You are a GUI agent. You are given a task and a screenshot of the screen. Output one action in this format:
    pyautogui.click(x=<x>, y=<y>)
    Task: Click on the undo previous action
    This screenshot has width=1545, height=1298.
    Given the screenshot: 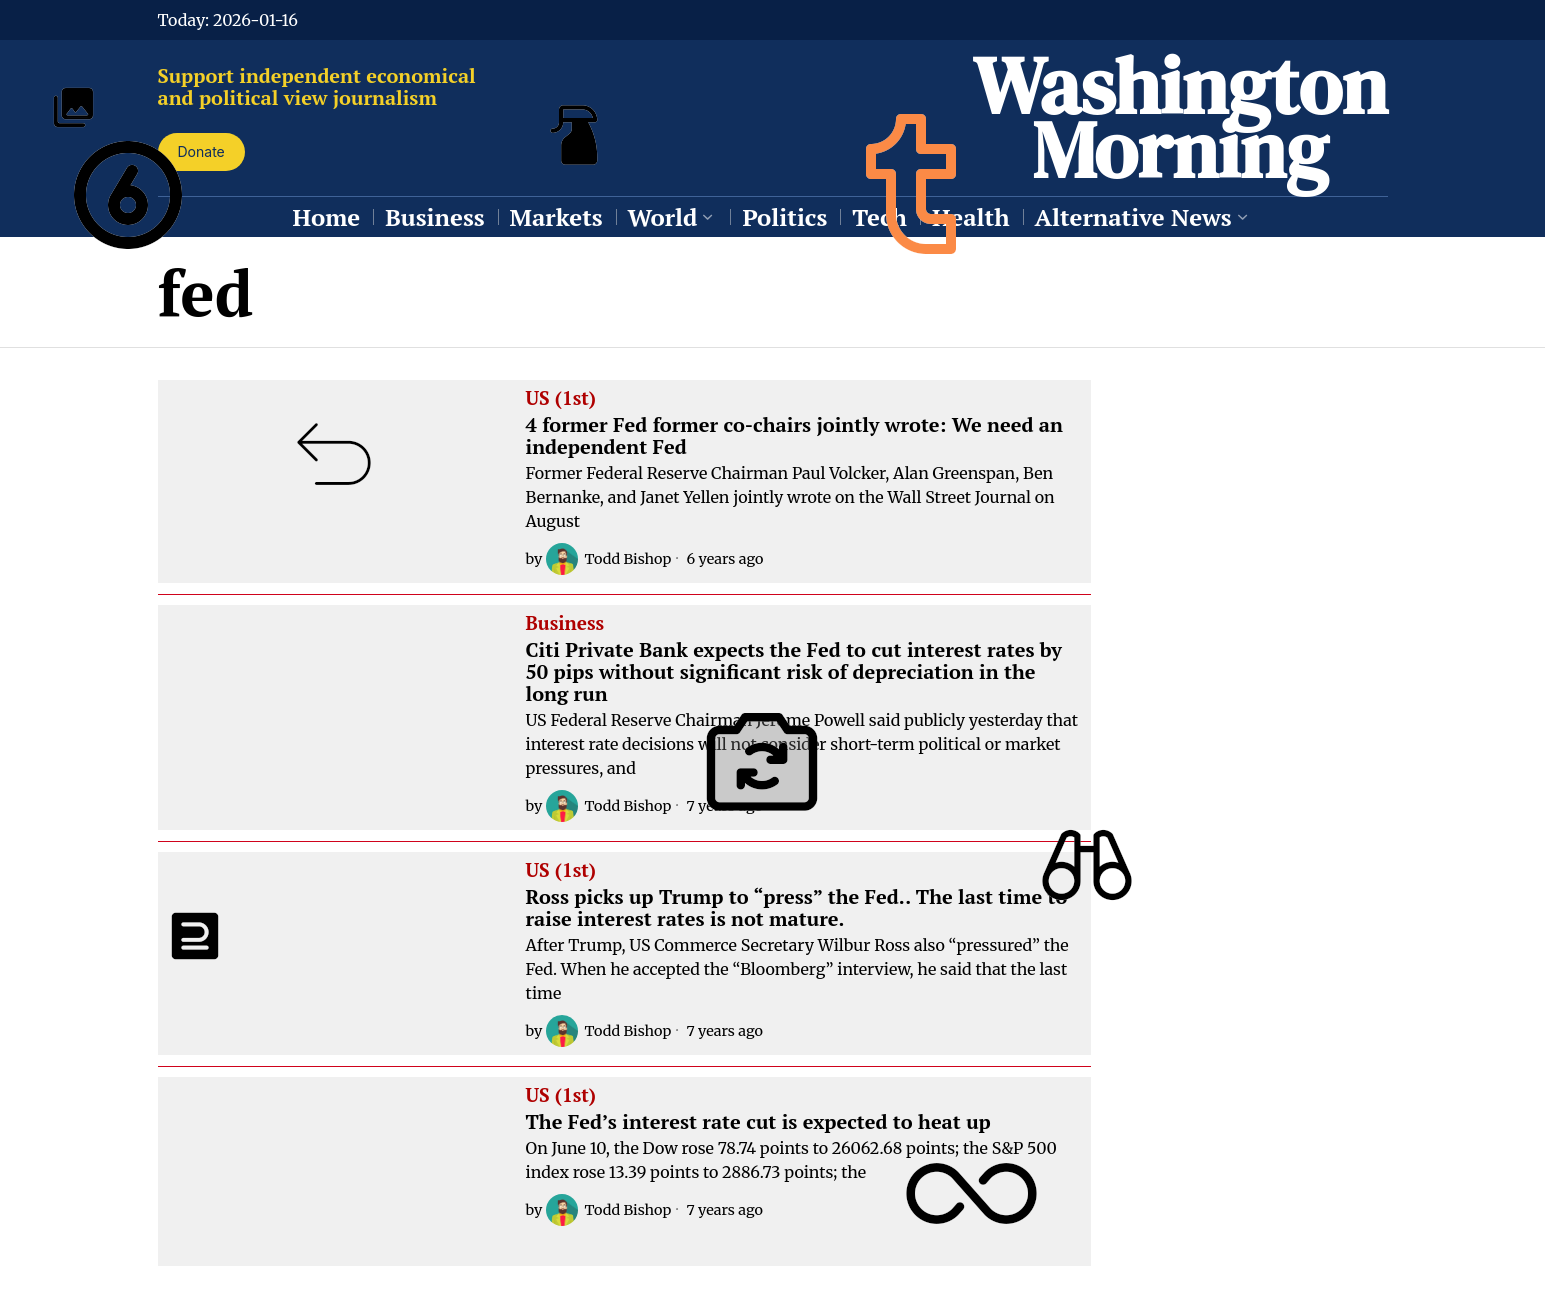 What is the action you would take?
    pyautogui.click(x=334, y=457)
    